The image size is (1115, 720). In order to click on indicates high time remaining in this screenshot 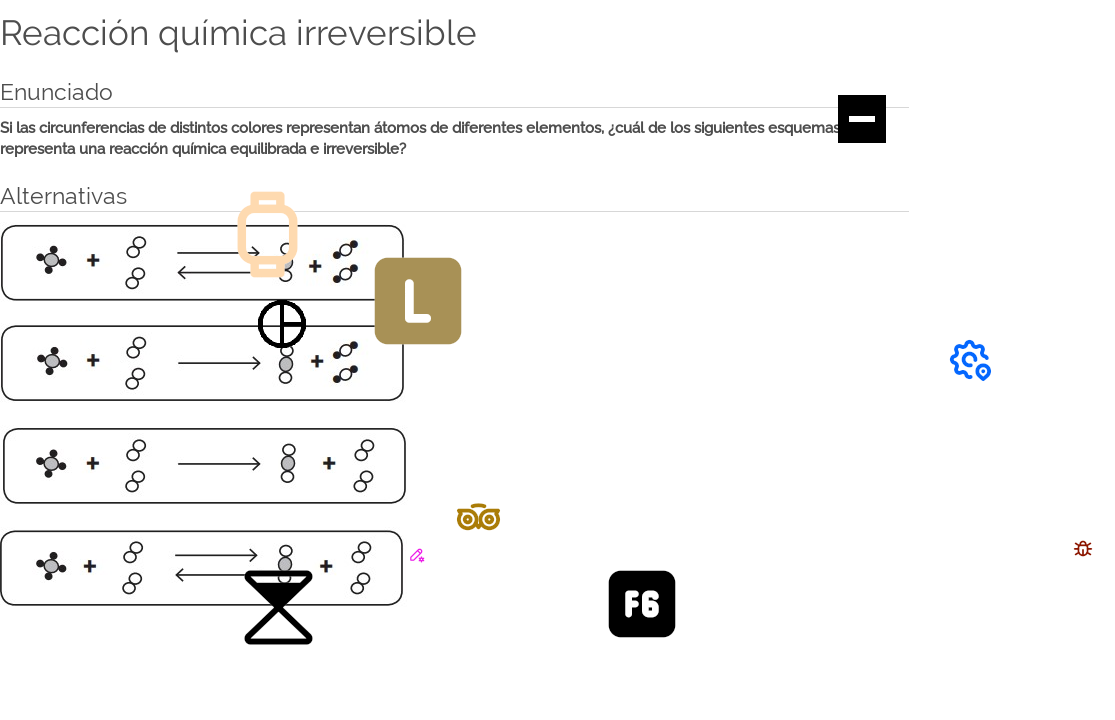, I will do `click(278, 607)`.